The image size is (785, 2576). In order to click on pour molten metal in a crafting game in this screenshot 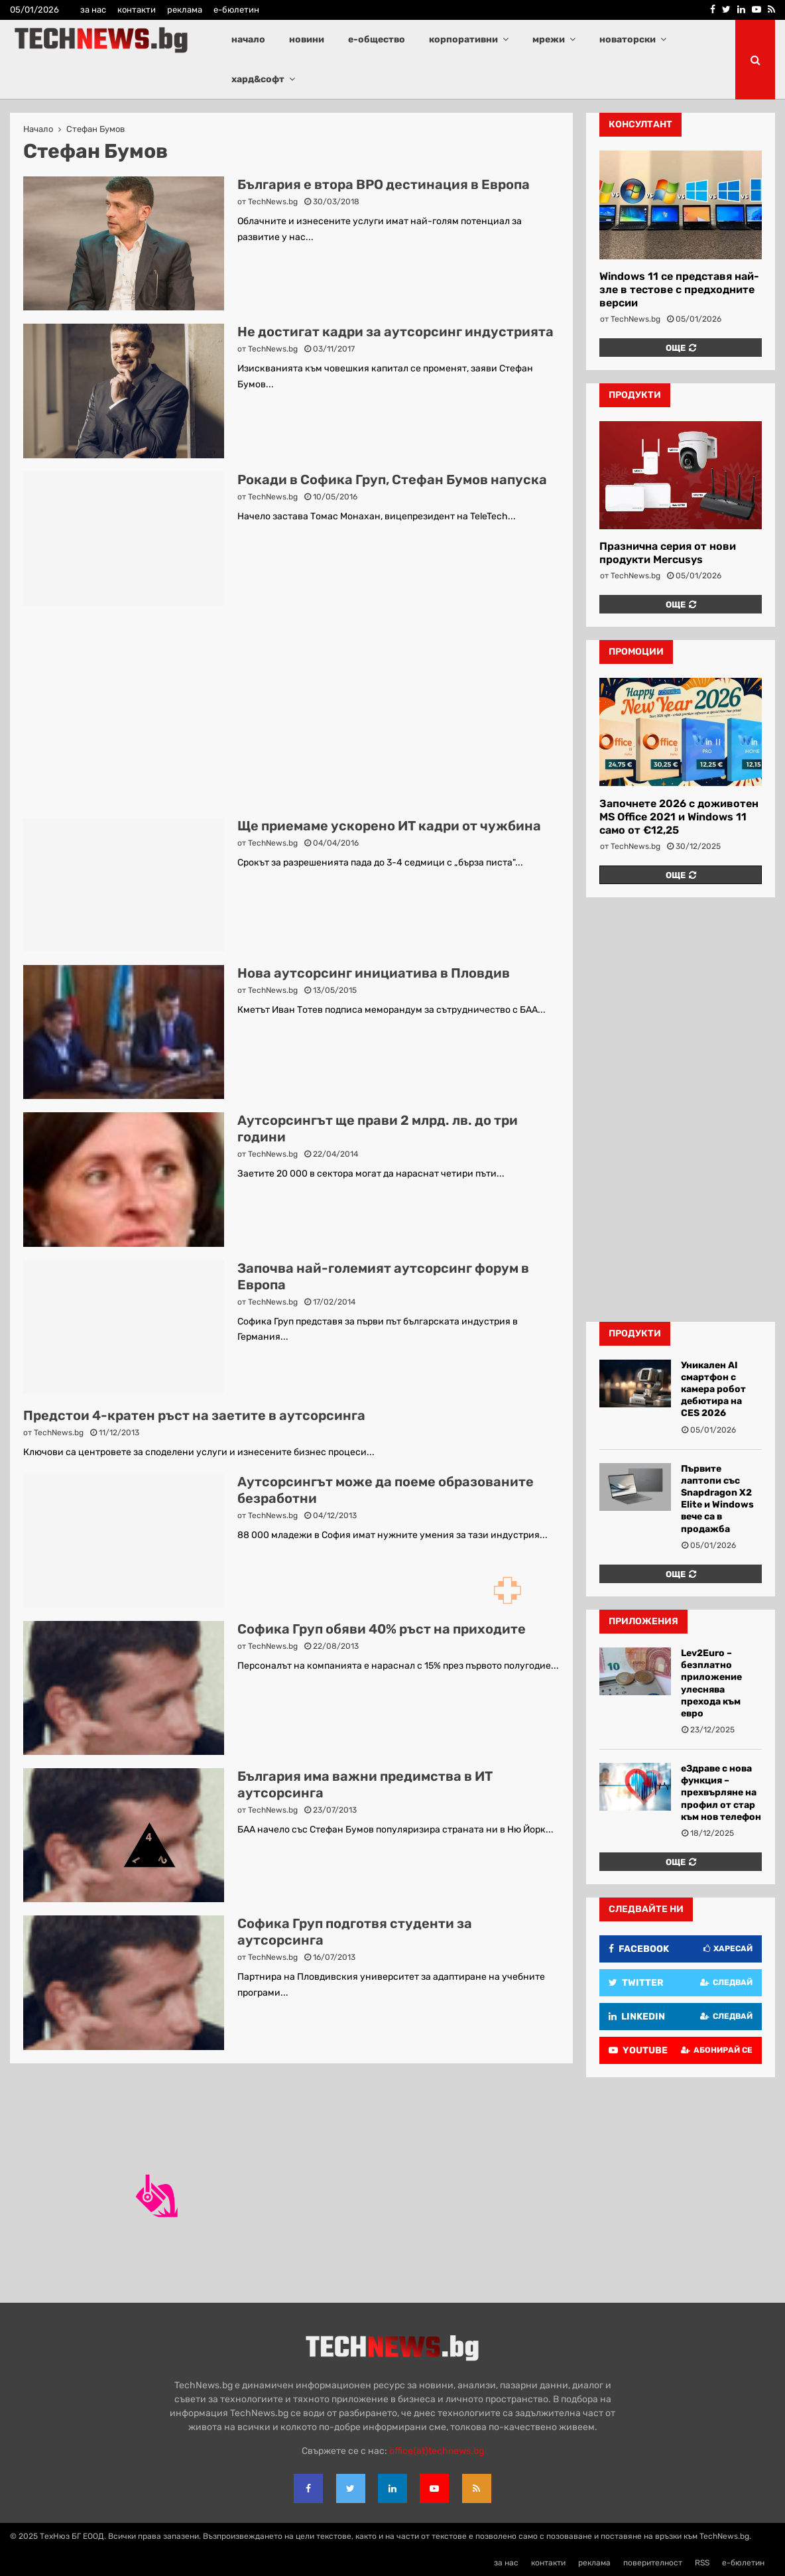, I will do `click(156, 2195)`.